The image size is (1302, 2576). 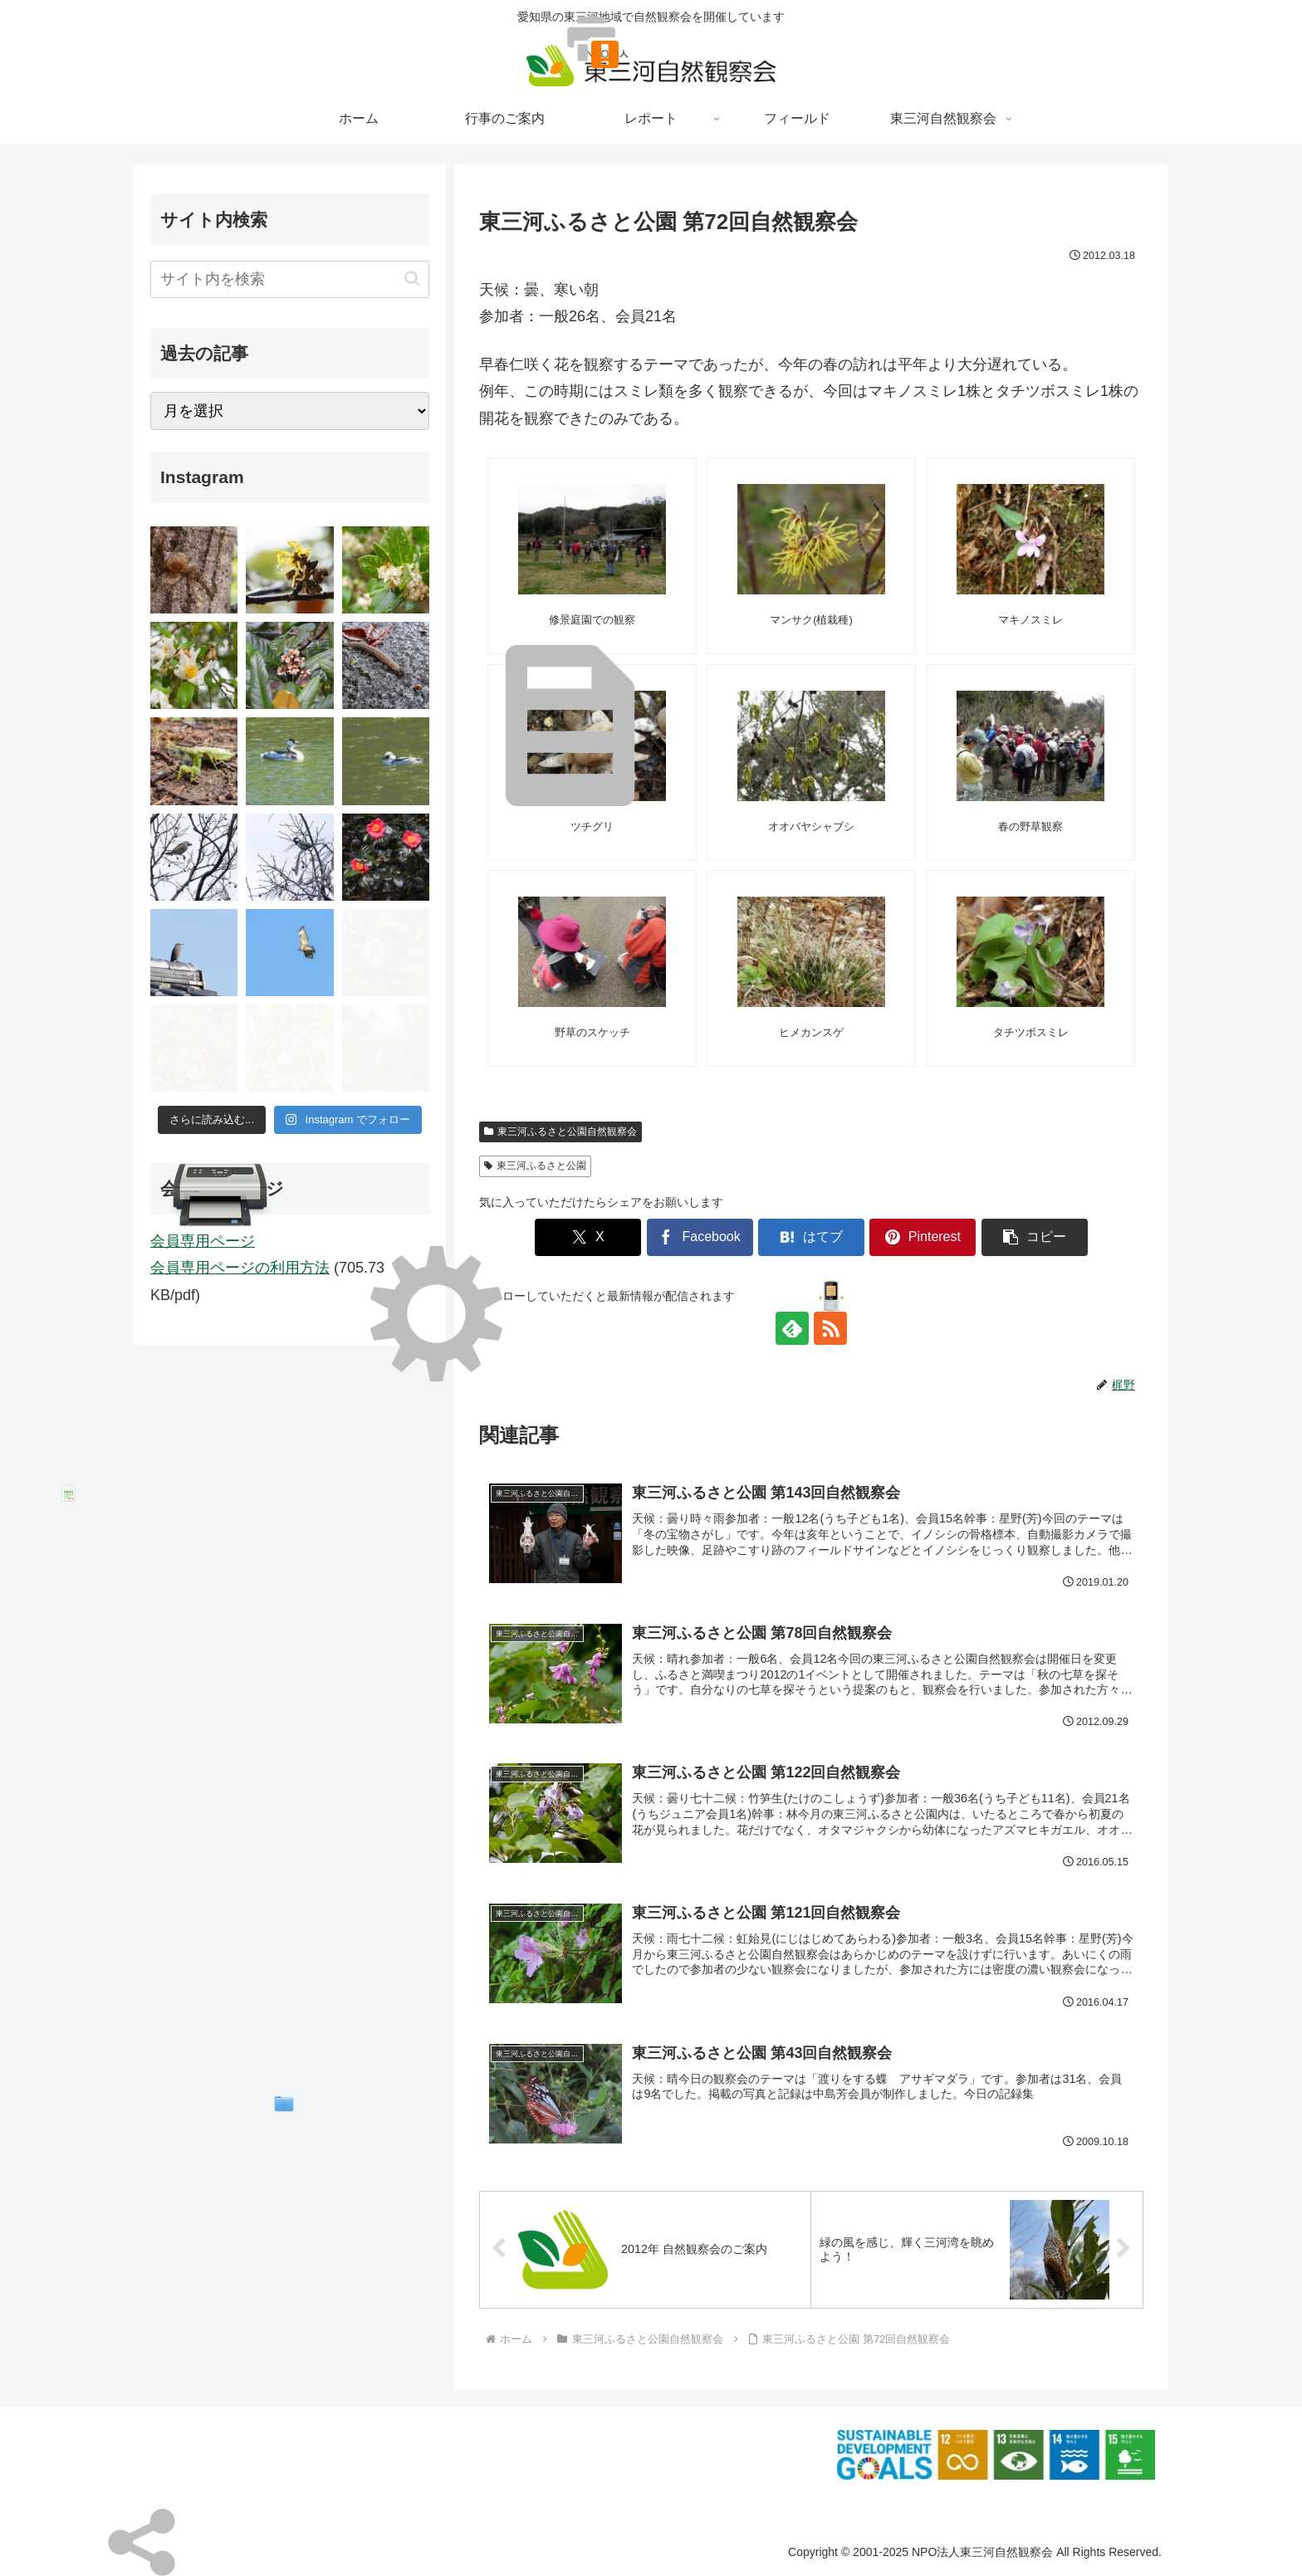 I want to click on open Arturia software folder, so click(x=284, y=2104).